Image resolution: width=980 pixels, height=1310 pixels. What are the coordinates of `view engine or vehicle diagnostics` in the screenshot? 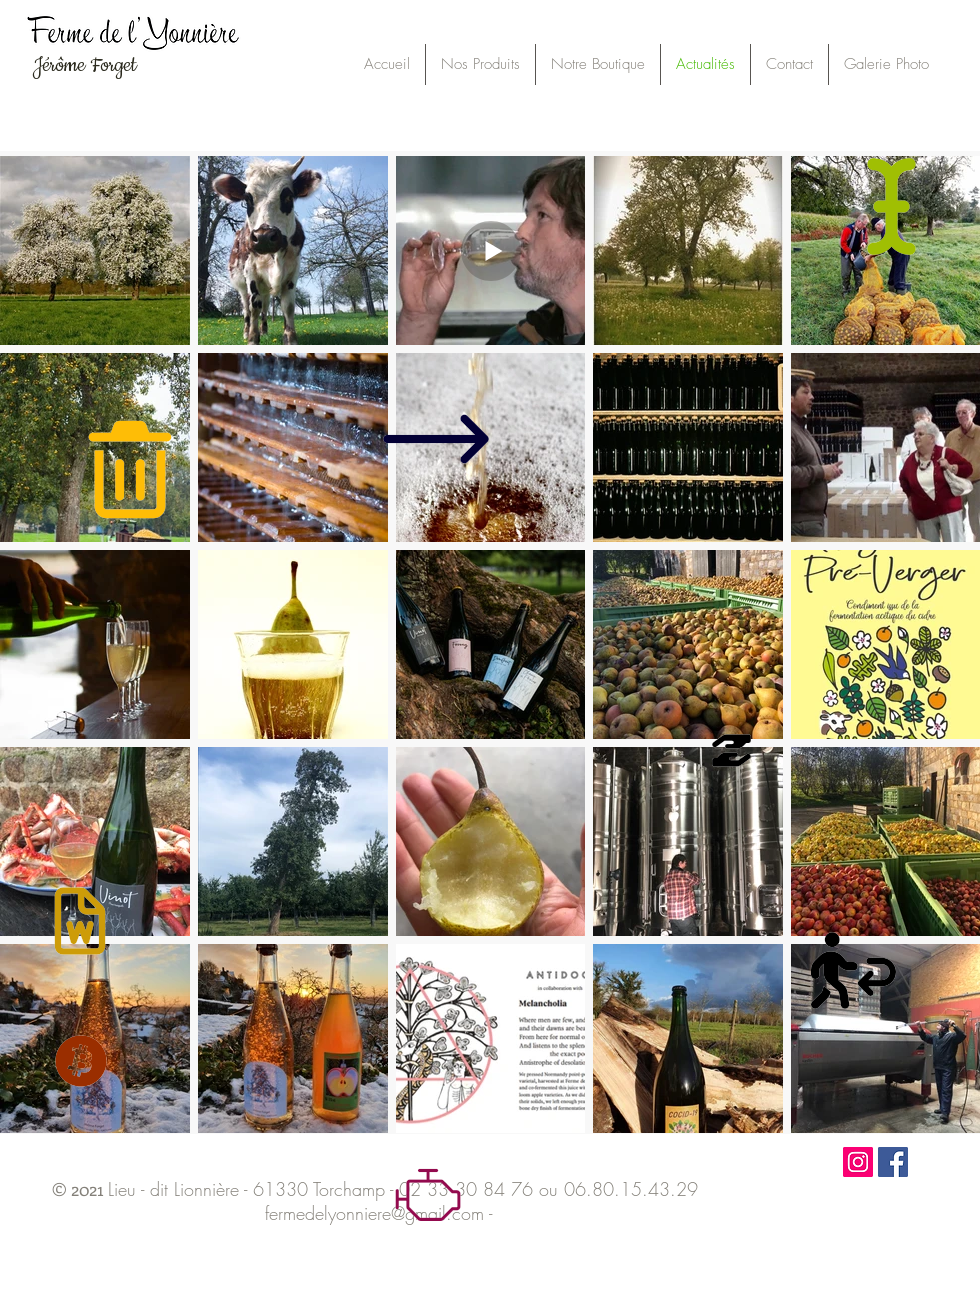 It's located at (427, 1196).